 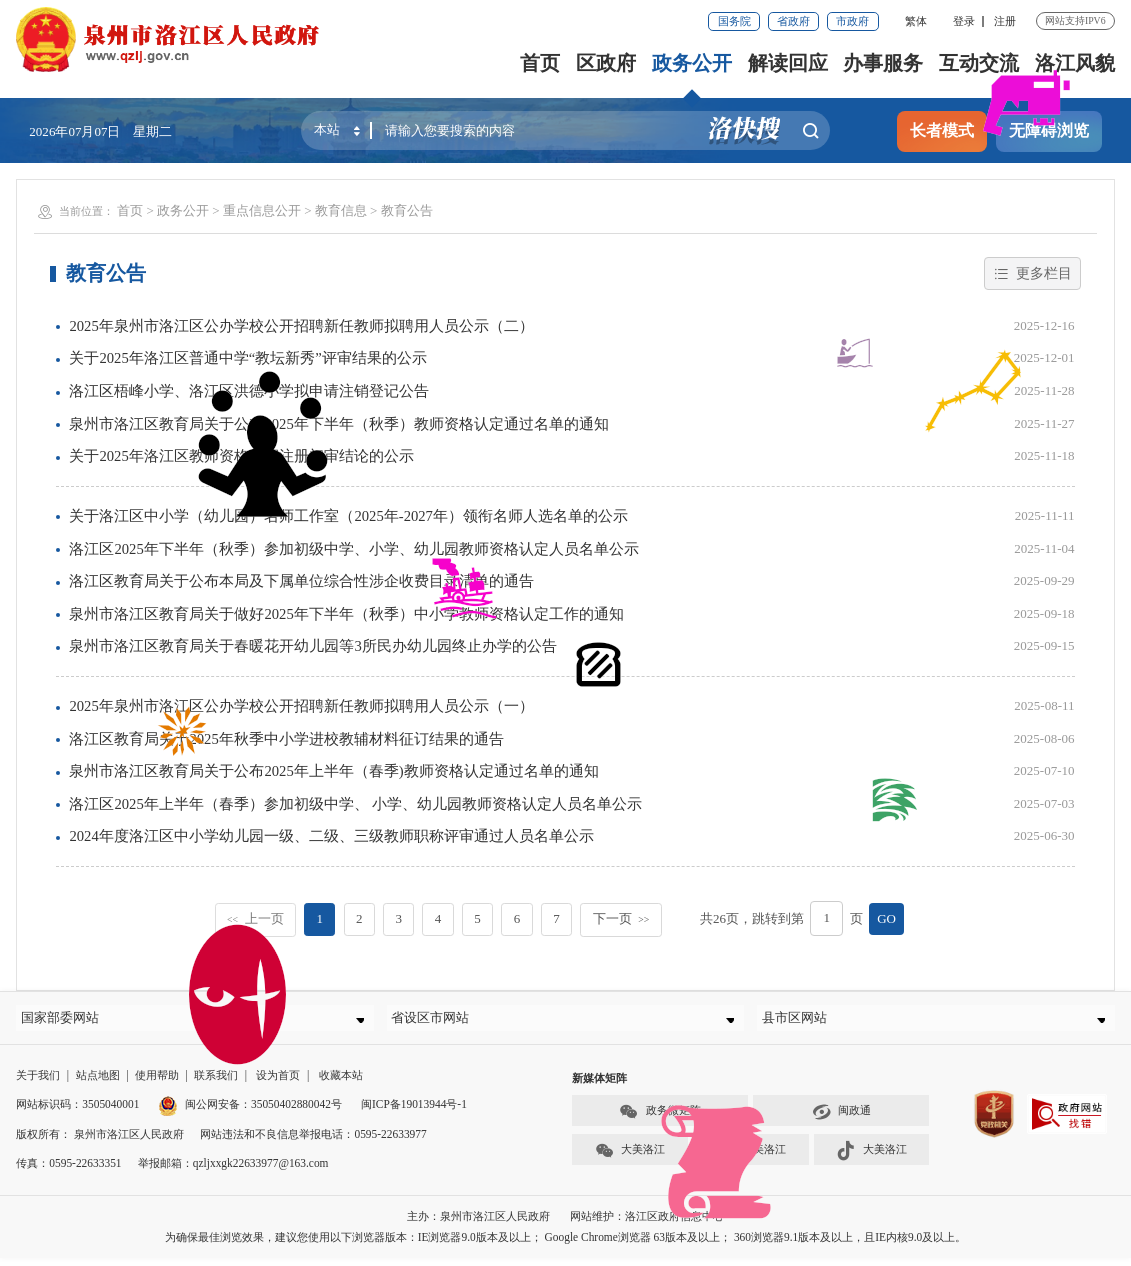 What do you see at coordinates (855, 353) in the screenshot?
I see `access fishing activity or minigame` at bounding box center [855, 353].